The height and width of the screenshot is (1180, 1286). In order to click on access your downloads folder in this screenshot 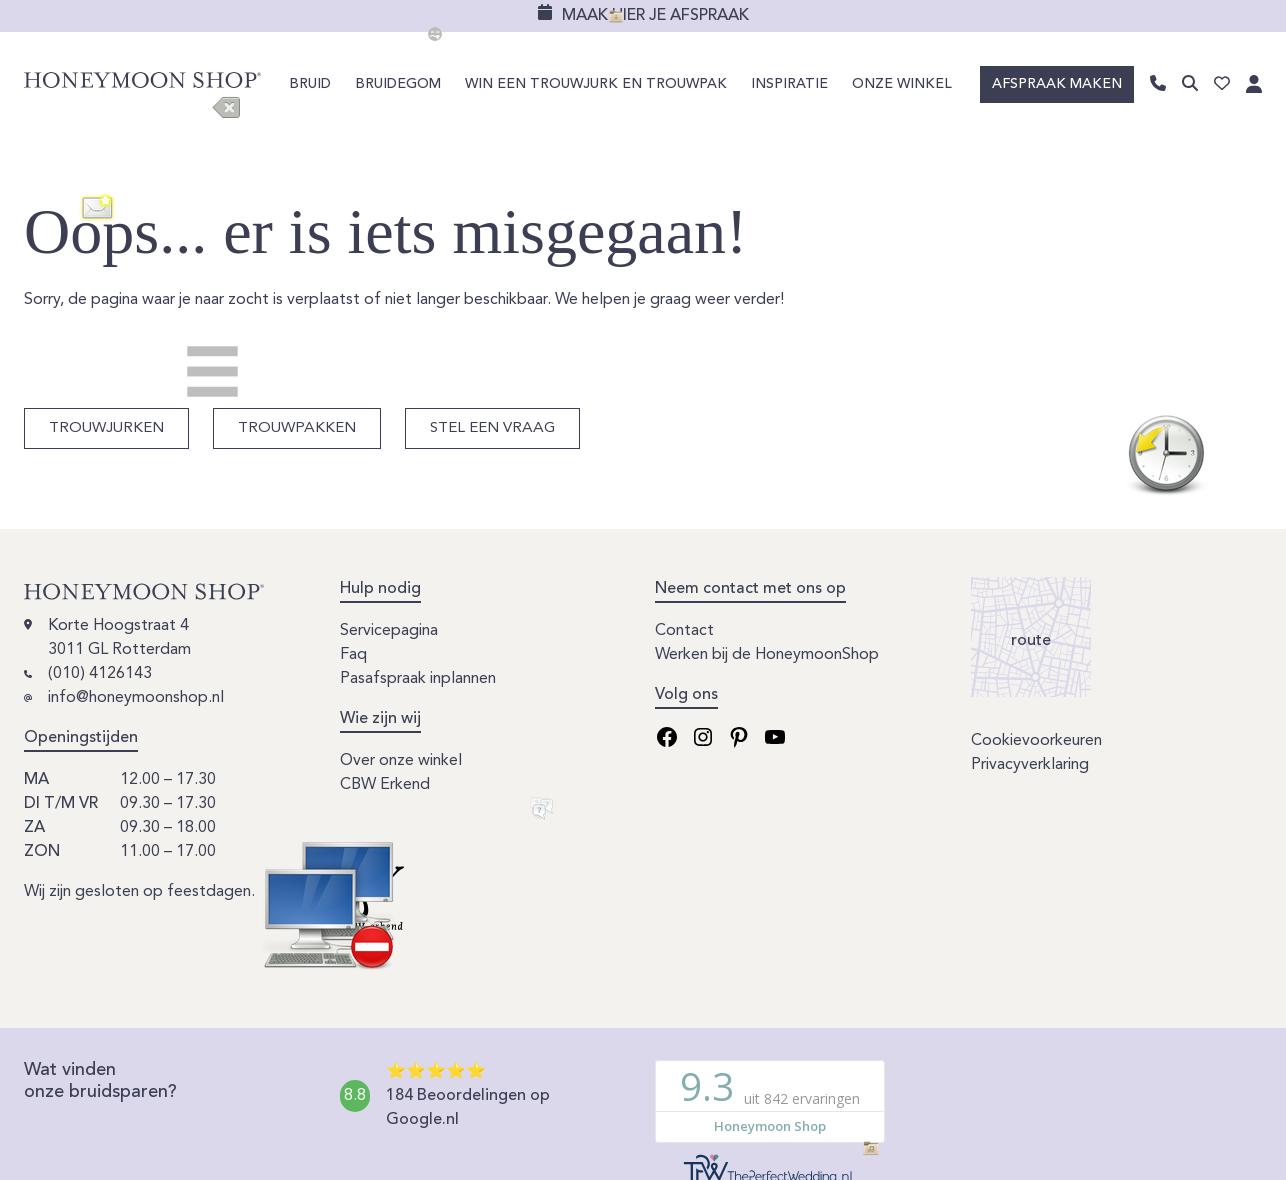, I will do `click(616, 17)`.